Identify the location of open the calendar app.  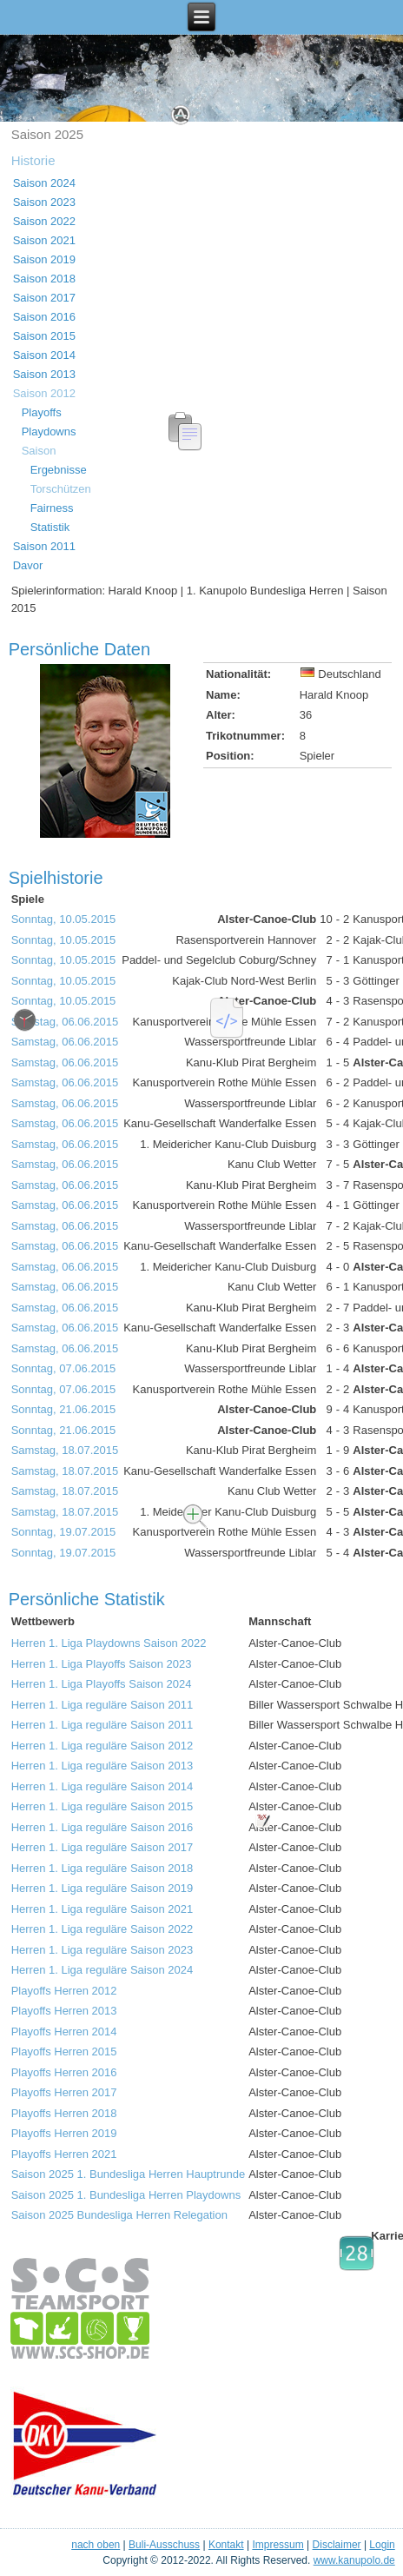
(356, 2253).